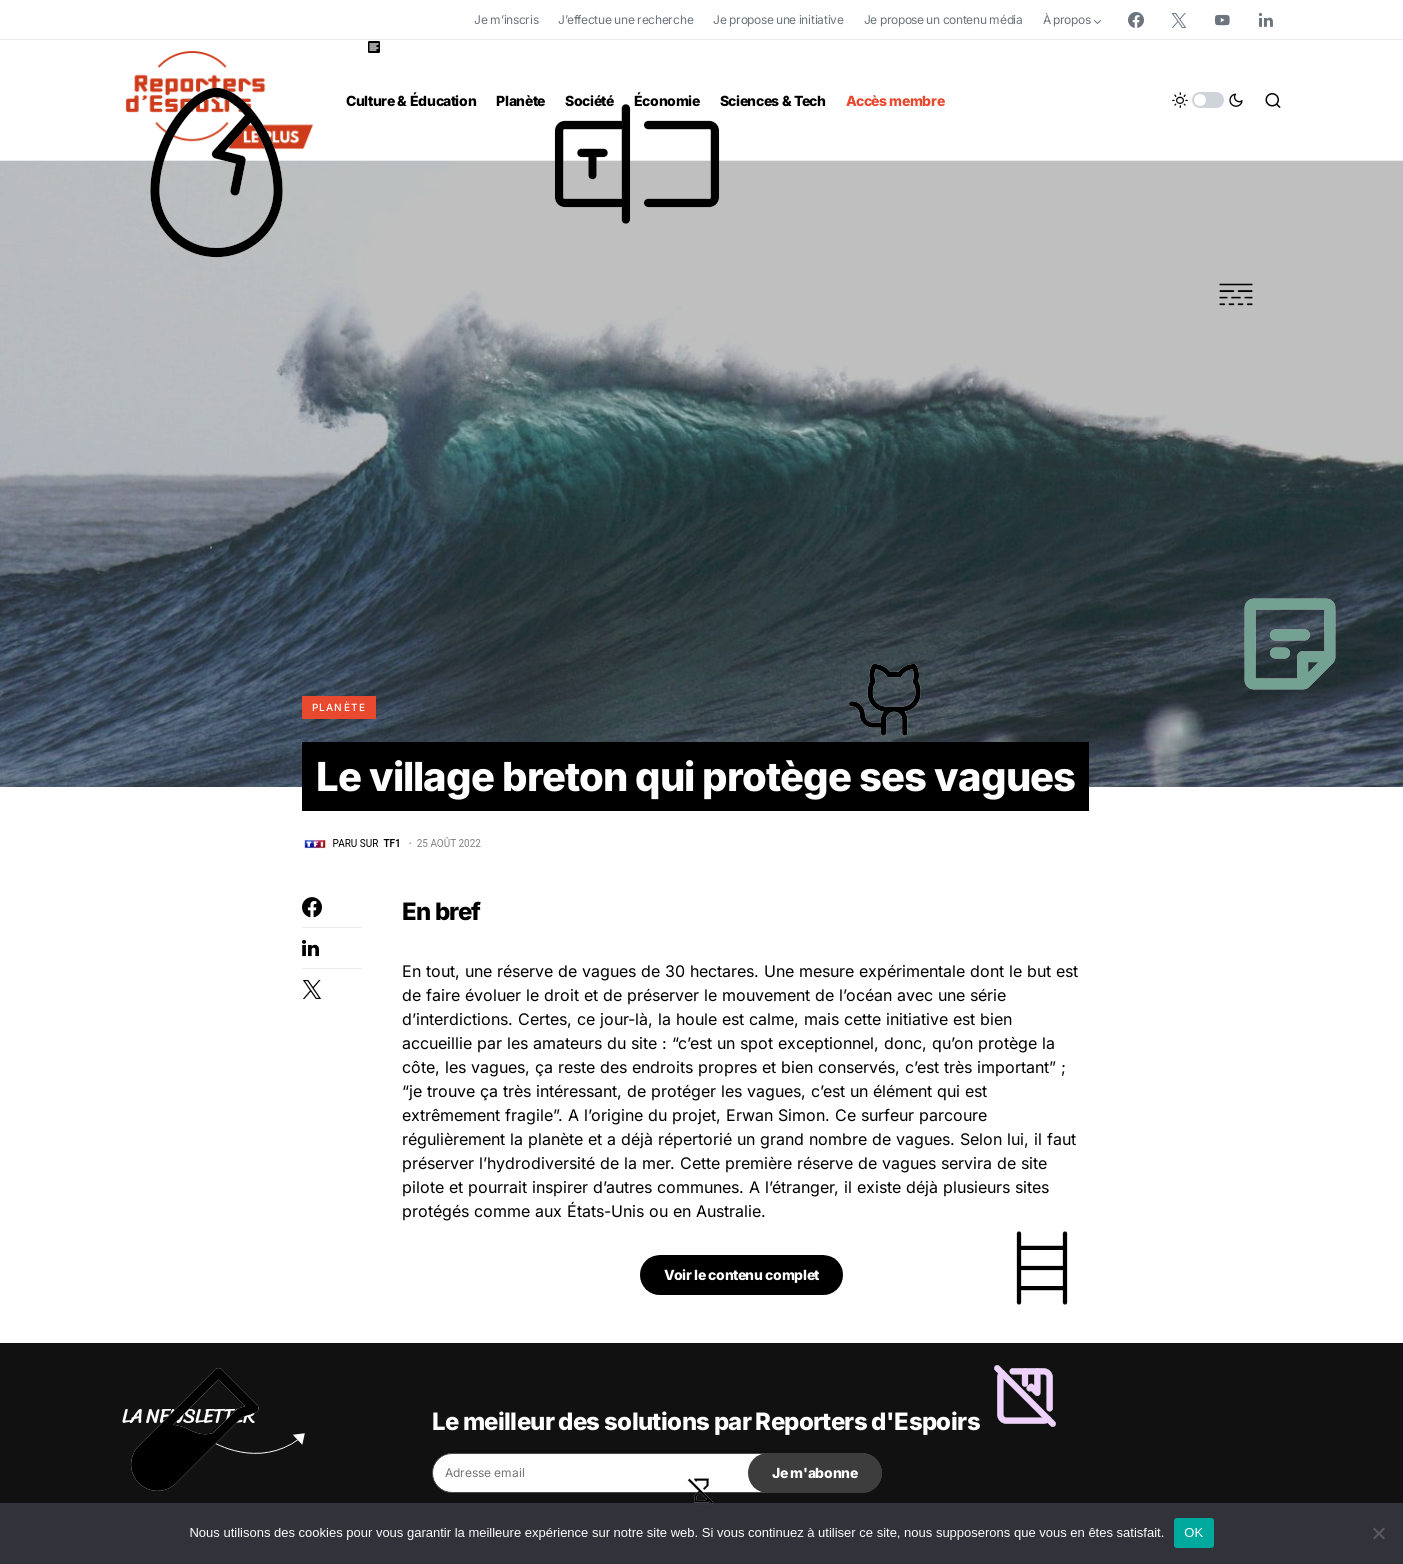  What do you see at coordinates (1290, 644) in the screenshot?
I see `create a new note` at bounding box center [1290, 644].